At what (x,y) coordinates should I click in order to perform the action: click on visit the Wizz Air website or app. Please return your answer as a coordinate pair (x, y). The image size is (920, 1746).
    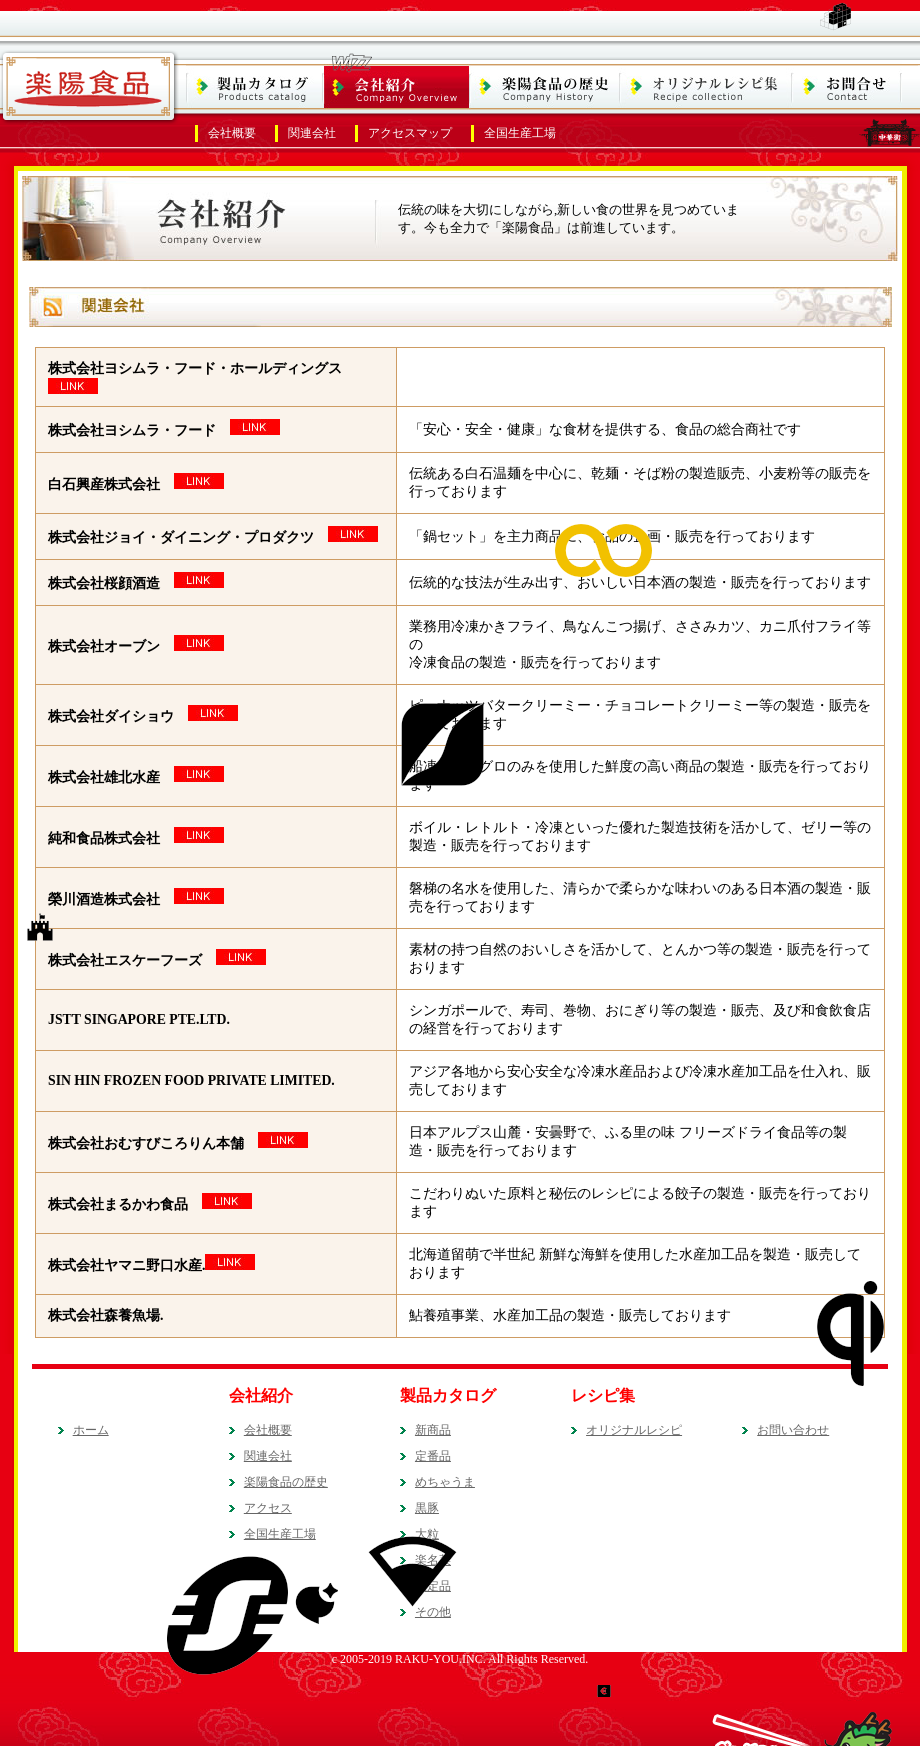
    Looking at the image, I should click on (352, 63).